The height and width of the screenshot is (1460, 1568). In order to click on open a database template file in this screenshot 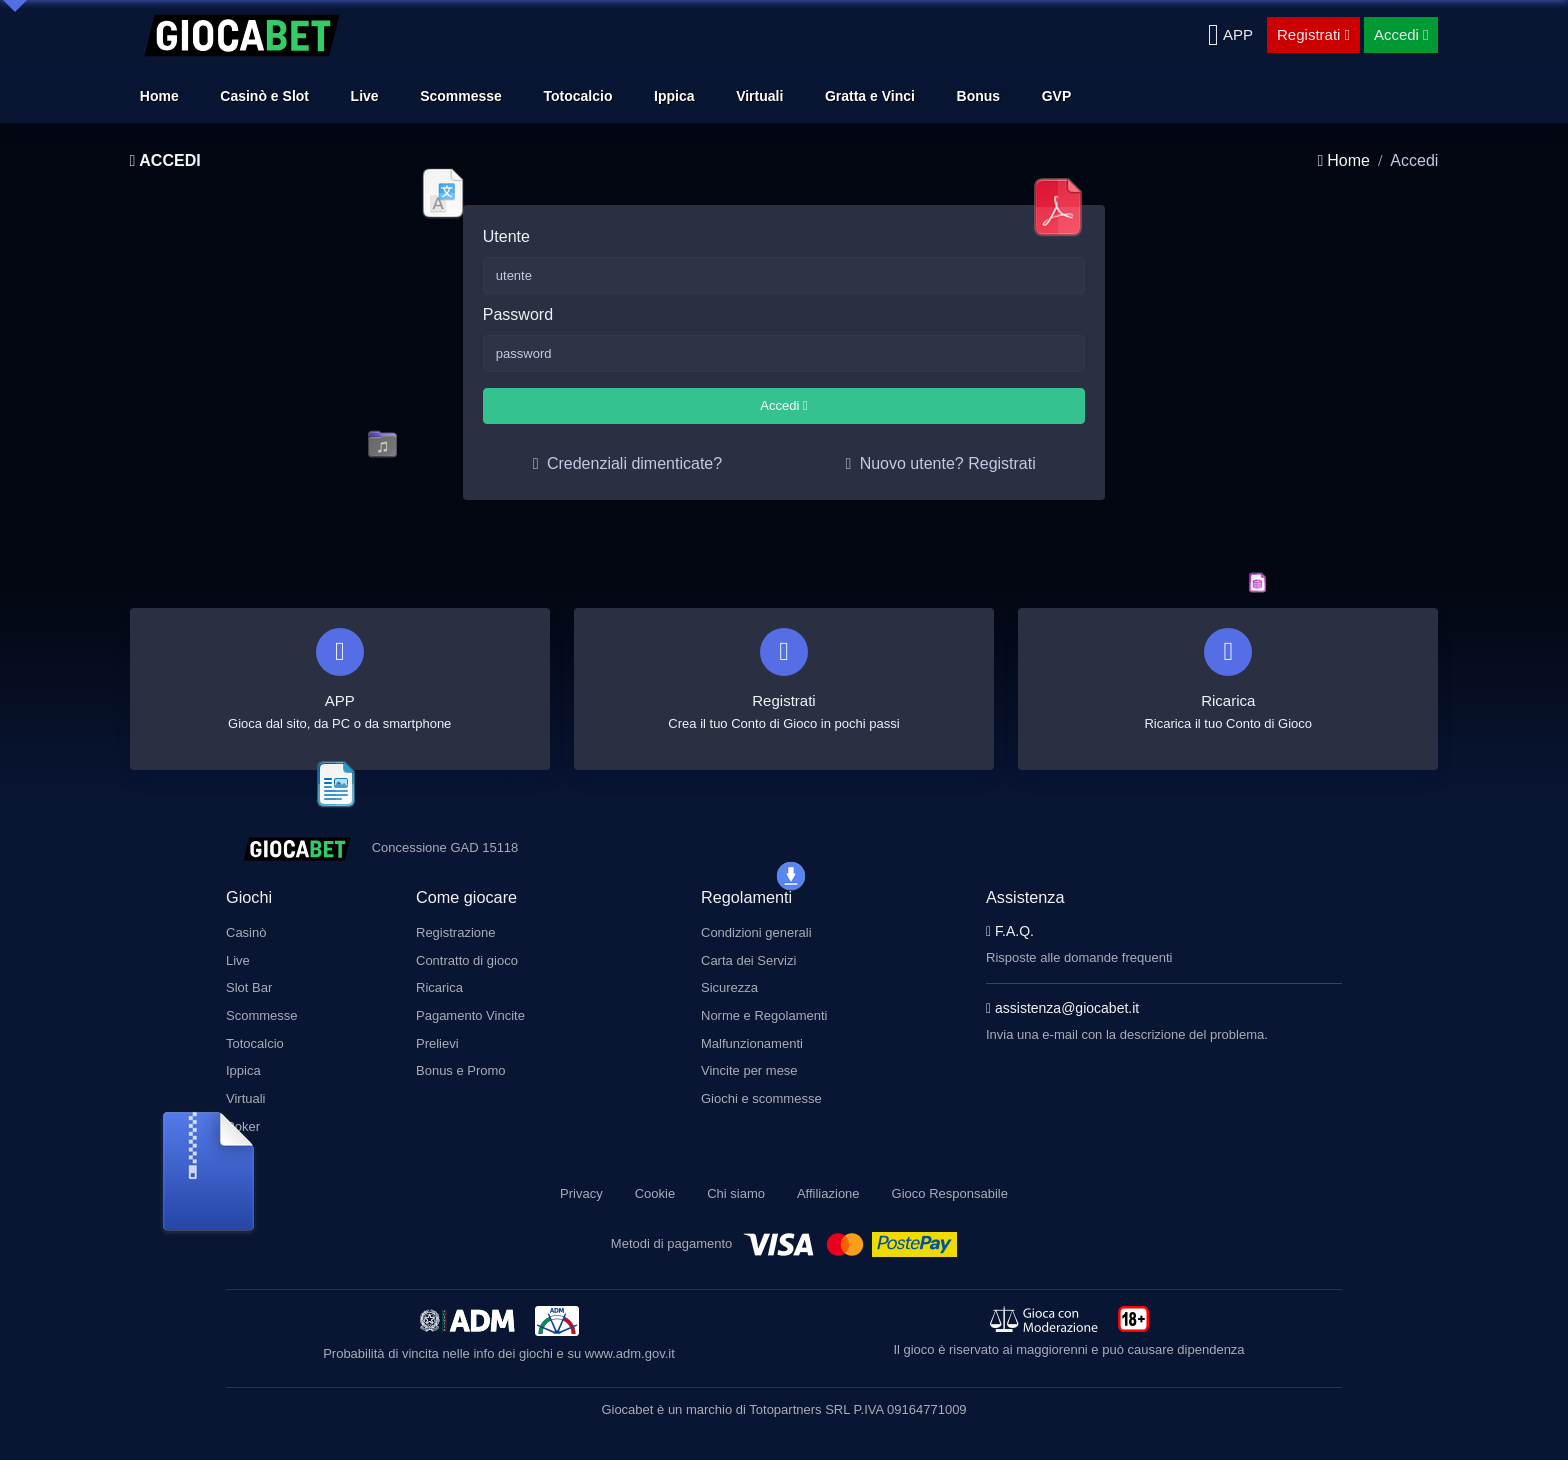, I will do `click(1257, 582)`.